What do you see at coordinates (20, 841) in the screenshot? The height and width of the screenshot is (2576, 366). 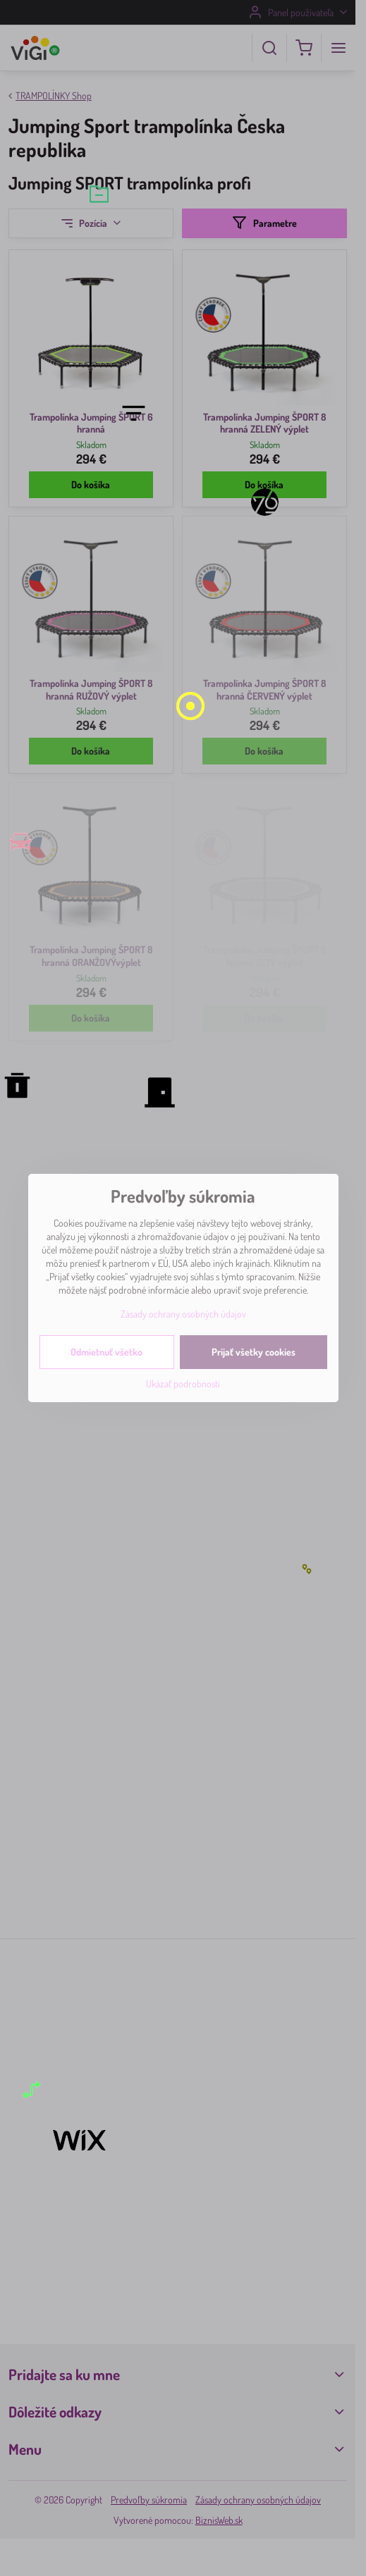 I see `select car or driving mode for navigation` at bounding box center [20, 841].